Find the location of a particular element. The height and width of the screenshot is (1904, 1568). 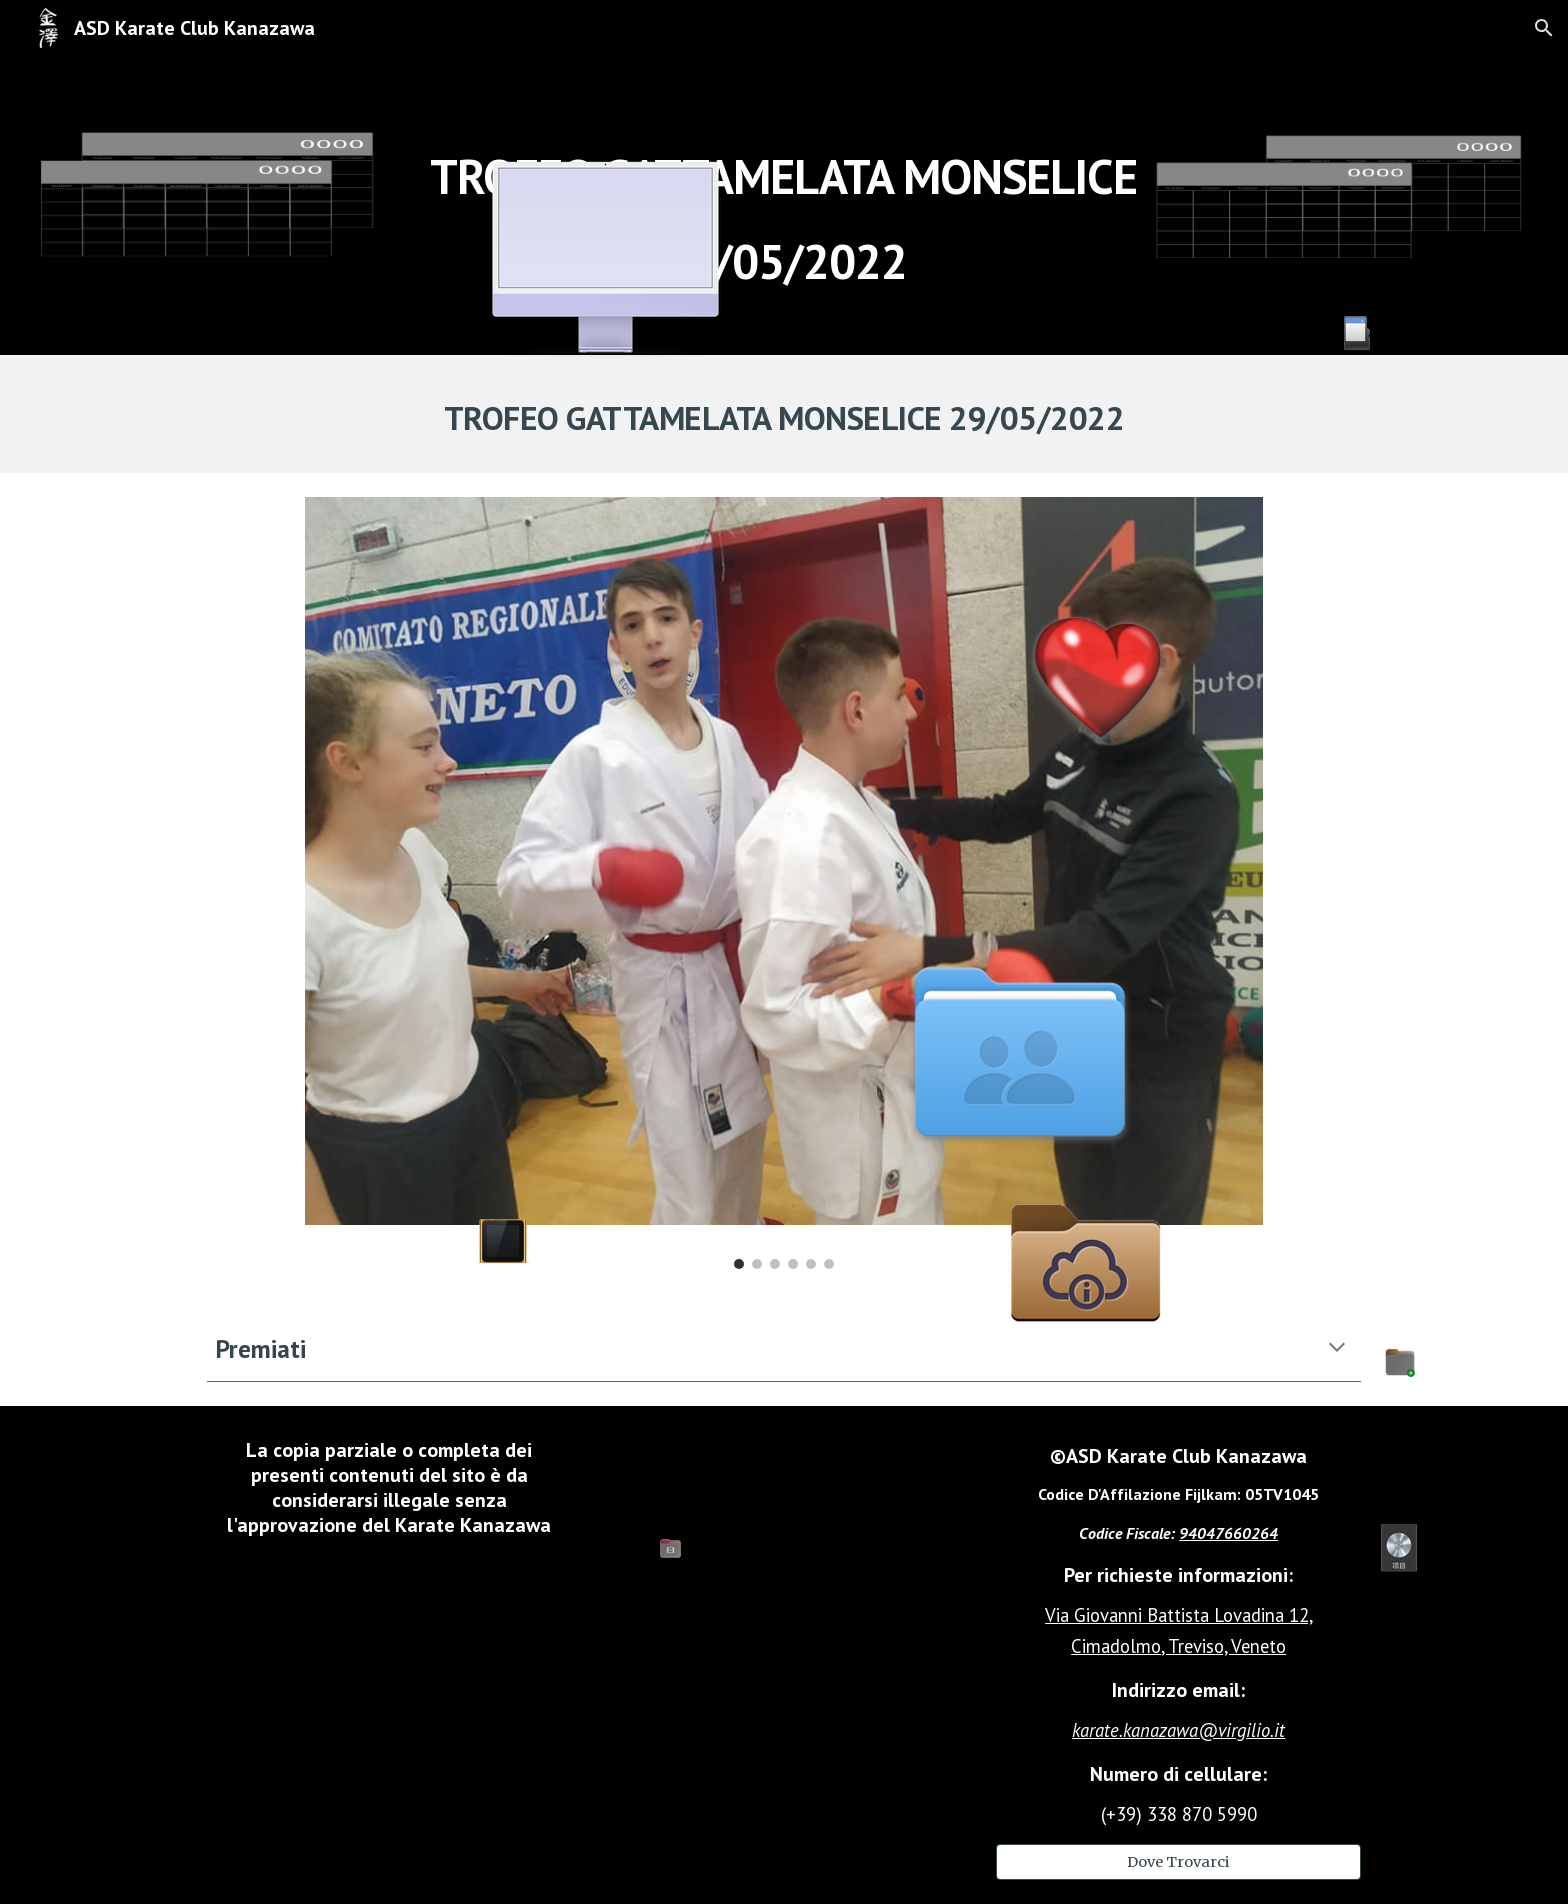

iPod nano device in orange is located at coordinates (503, 1241).